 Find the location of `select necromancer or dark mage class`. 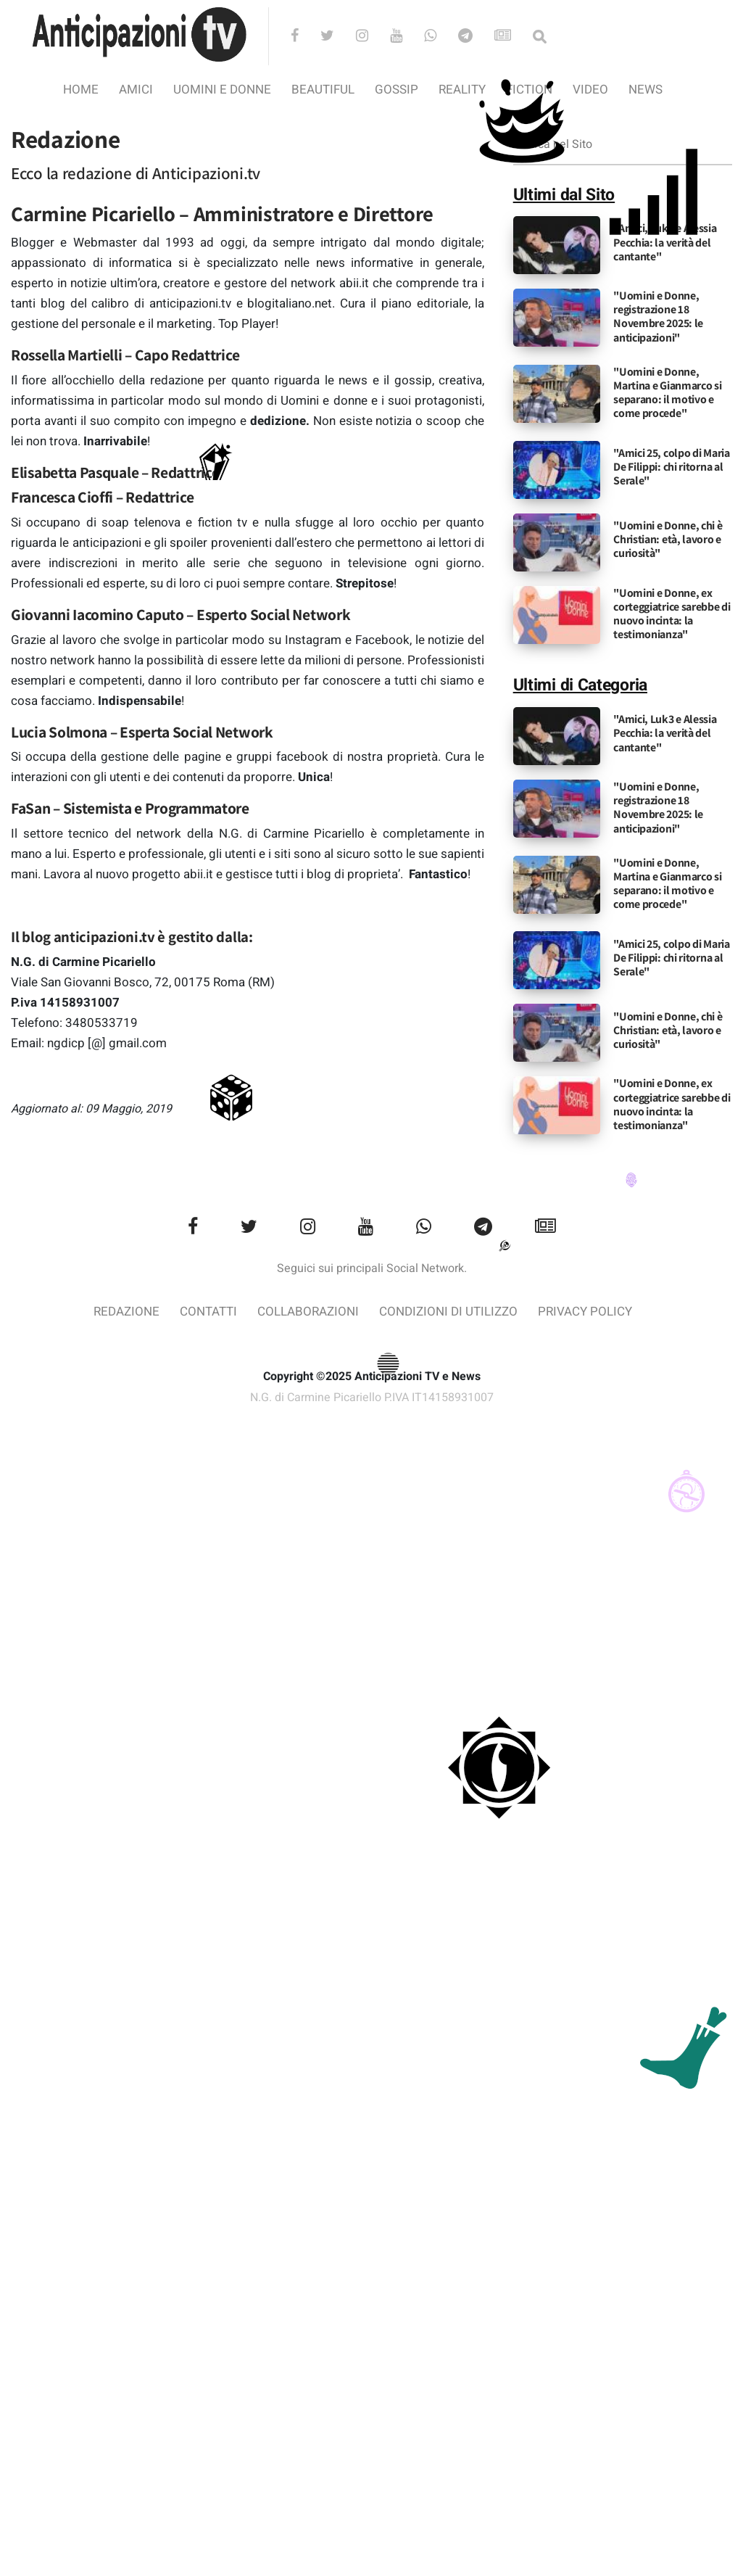

select necromancer or dark mage class is located at coordinates (505, 1245).